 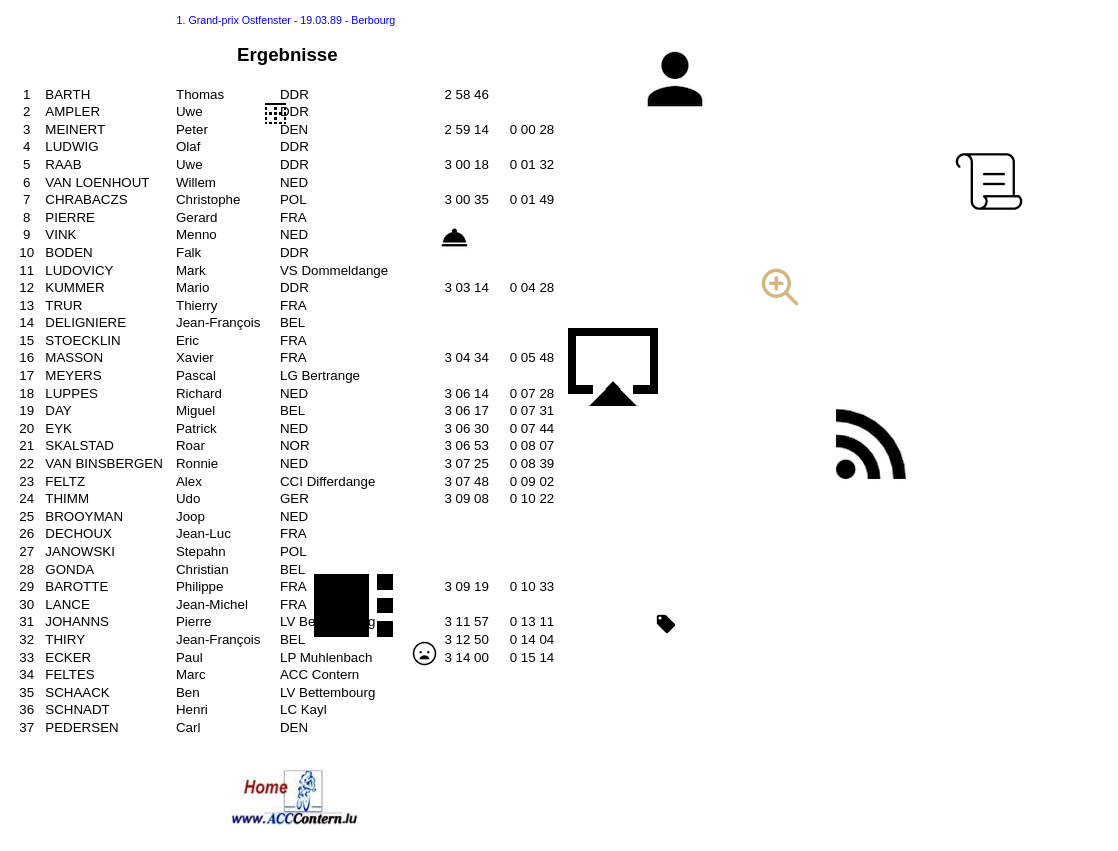 I want to click on request room service or hotel amenities, so click(x=454, y=237).